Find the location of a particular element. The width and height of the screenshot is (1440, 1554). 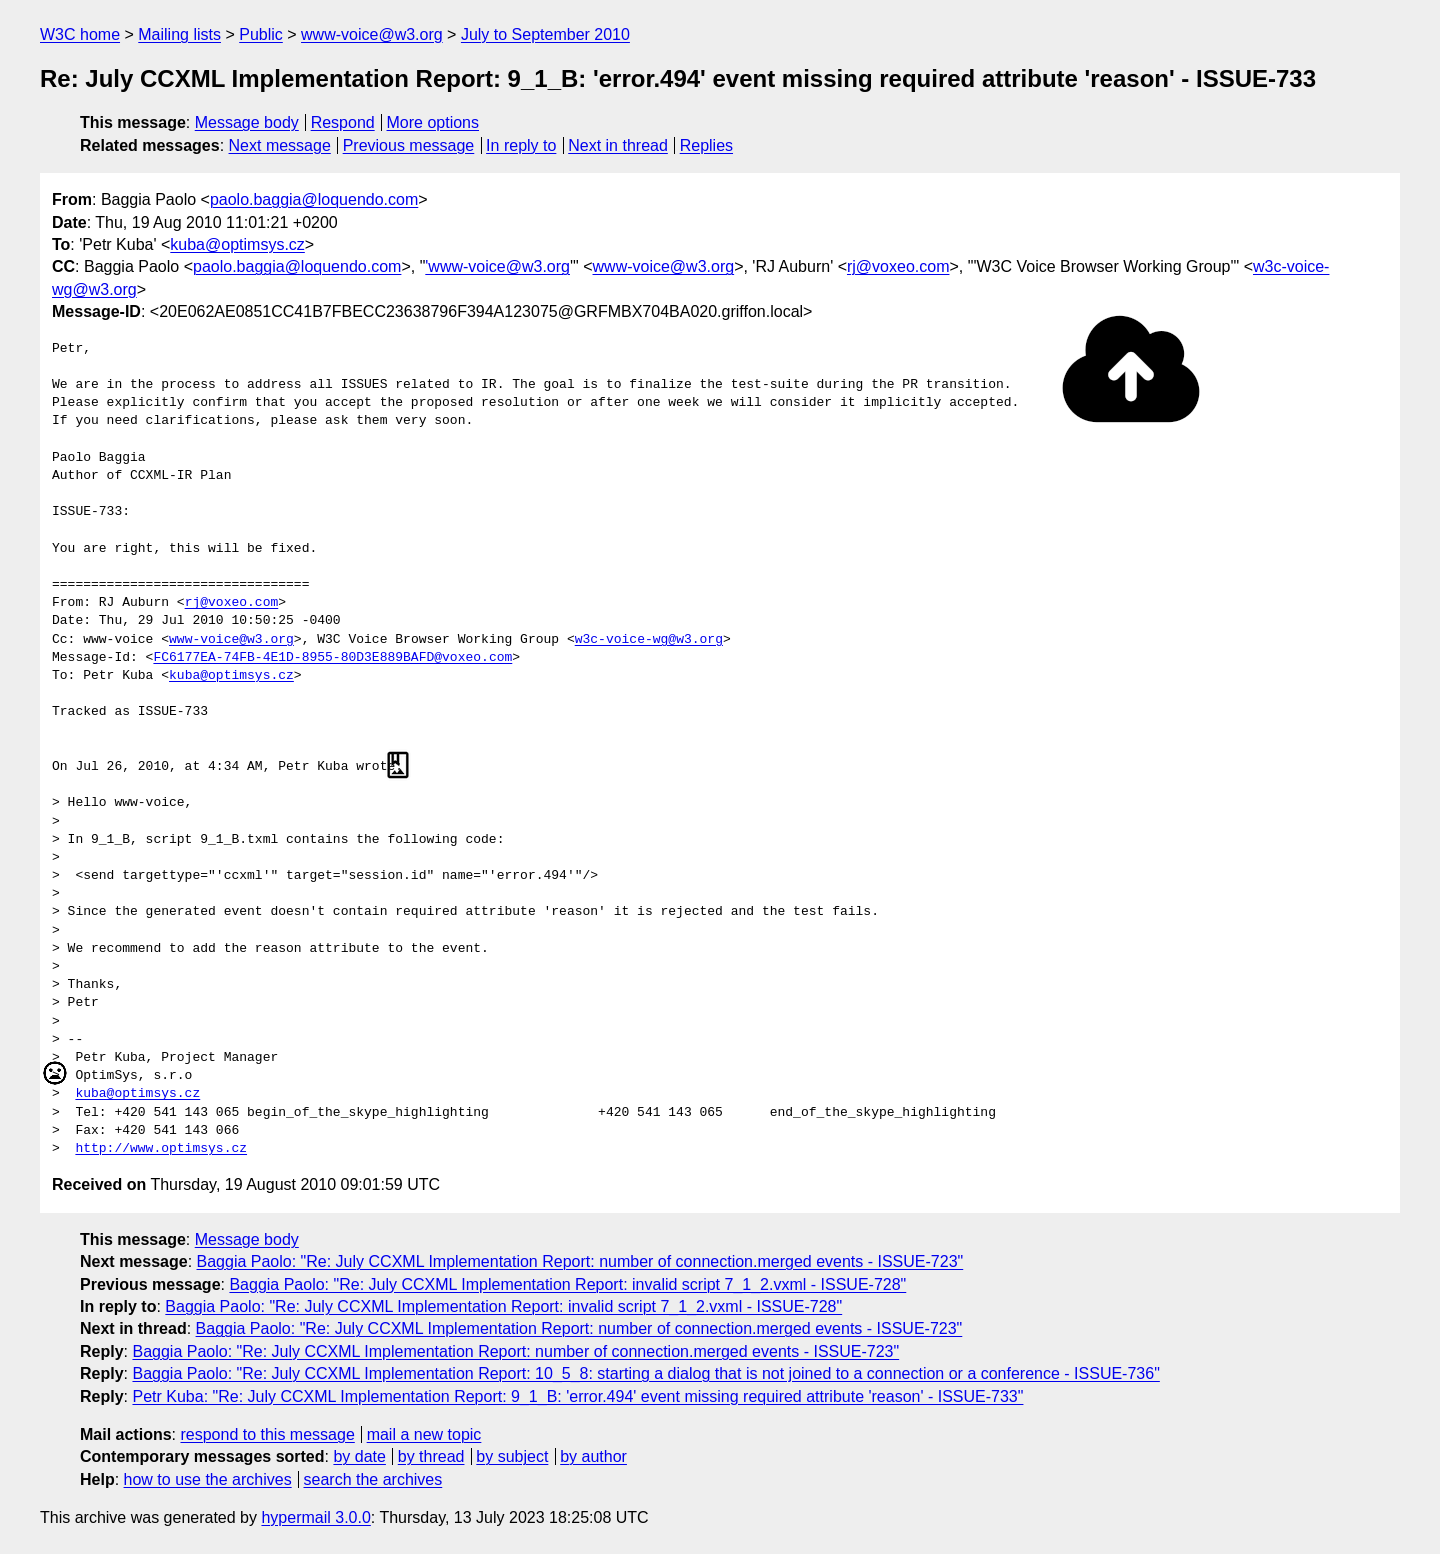

open photo album is located at coordinates (398, 765).